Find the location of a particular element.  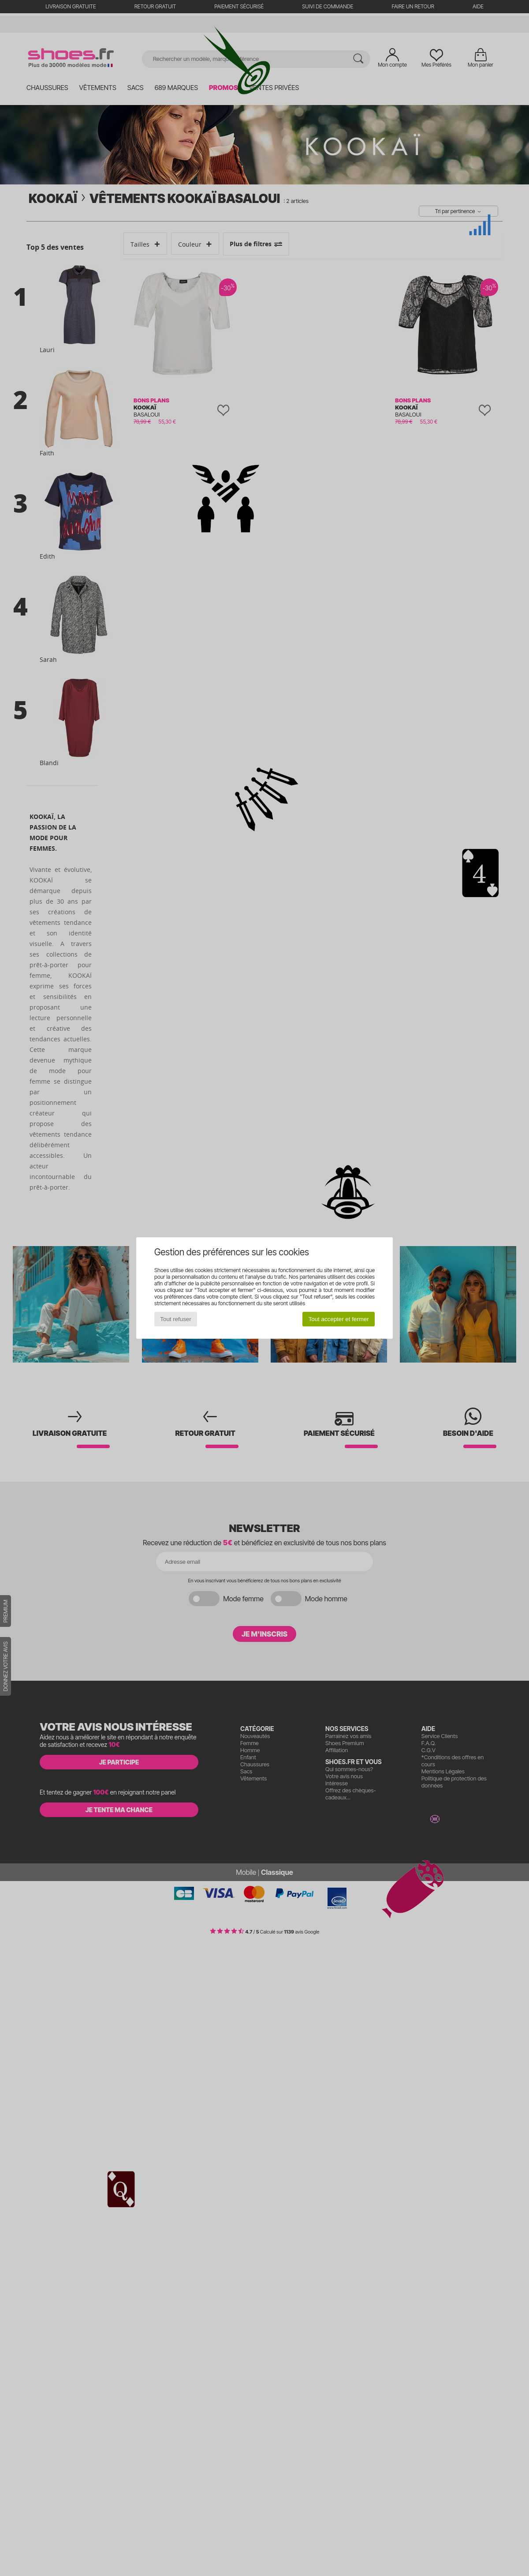

browse sausage or deli meat options is located at coordinates (413, 1889).